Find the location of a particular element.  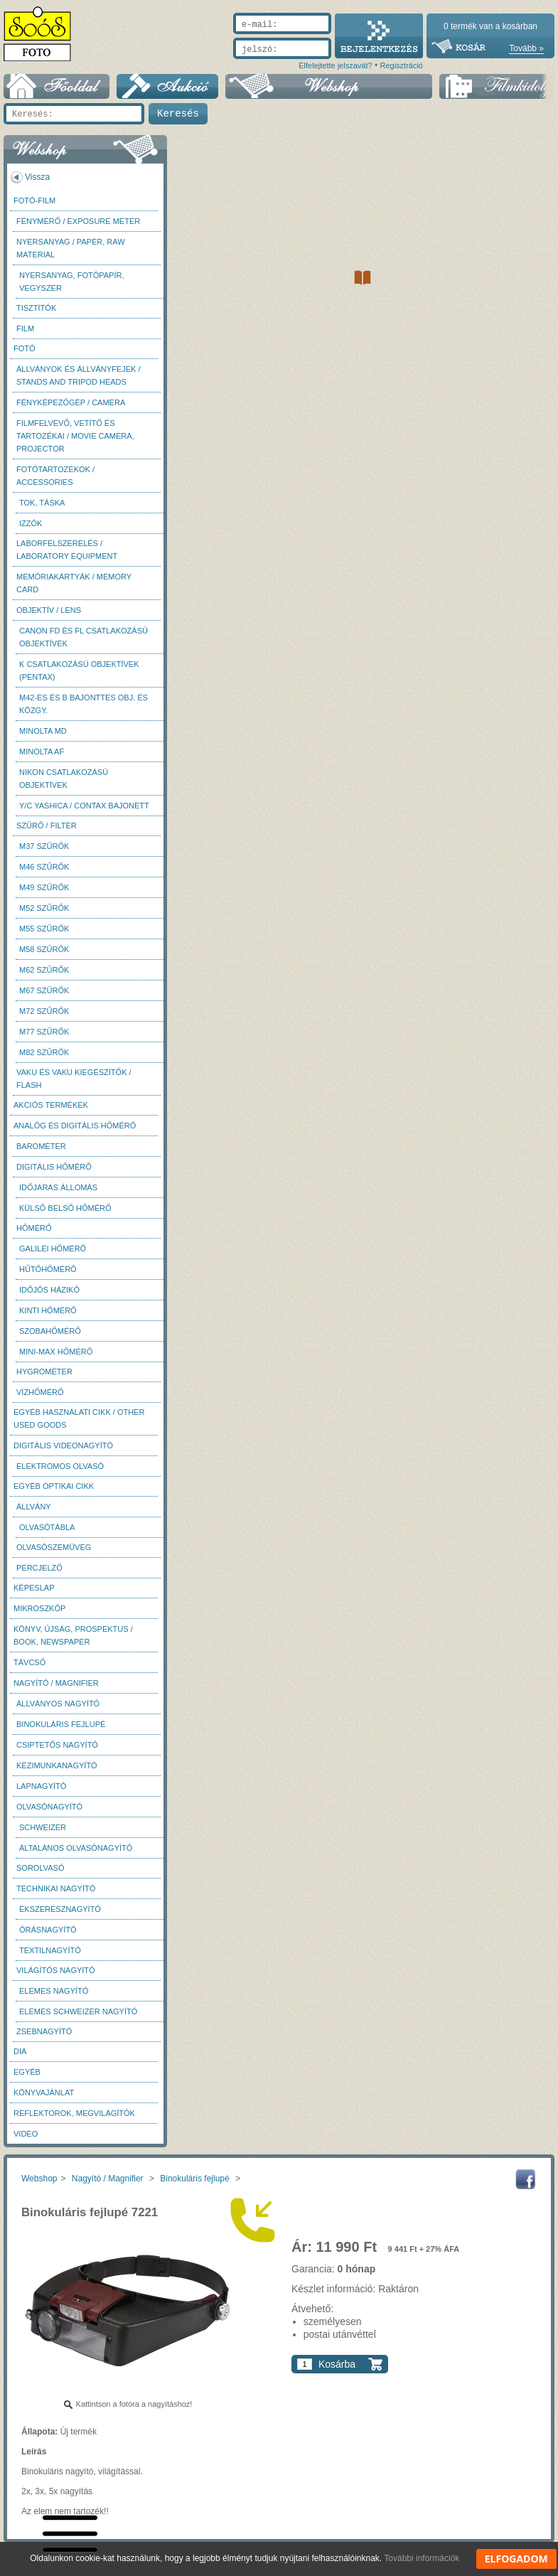

open reading mode or e-reader is located at coordinates (363, 278).